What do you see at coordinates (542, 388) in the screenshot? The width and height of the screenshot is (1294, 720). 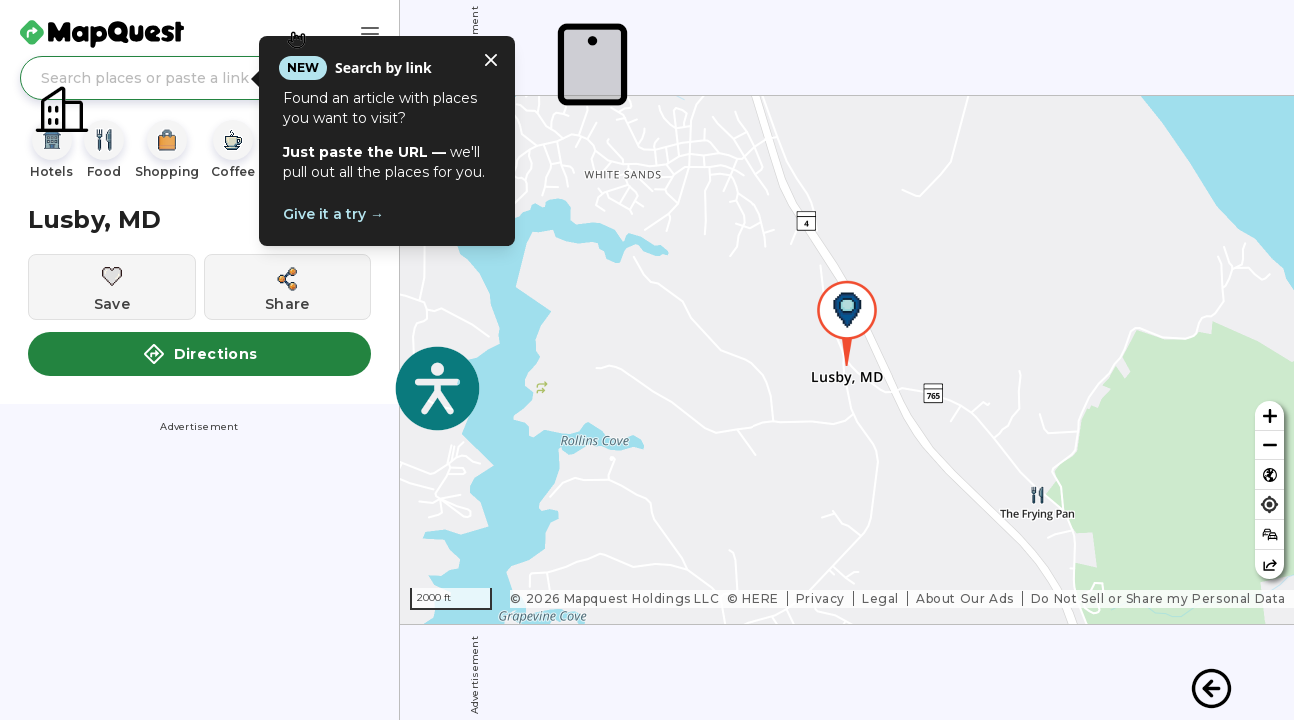 I see `redirect or forward multiple items` at bounding box center [542, 388].